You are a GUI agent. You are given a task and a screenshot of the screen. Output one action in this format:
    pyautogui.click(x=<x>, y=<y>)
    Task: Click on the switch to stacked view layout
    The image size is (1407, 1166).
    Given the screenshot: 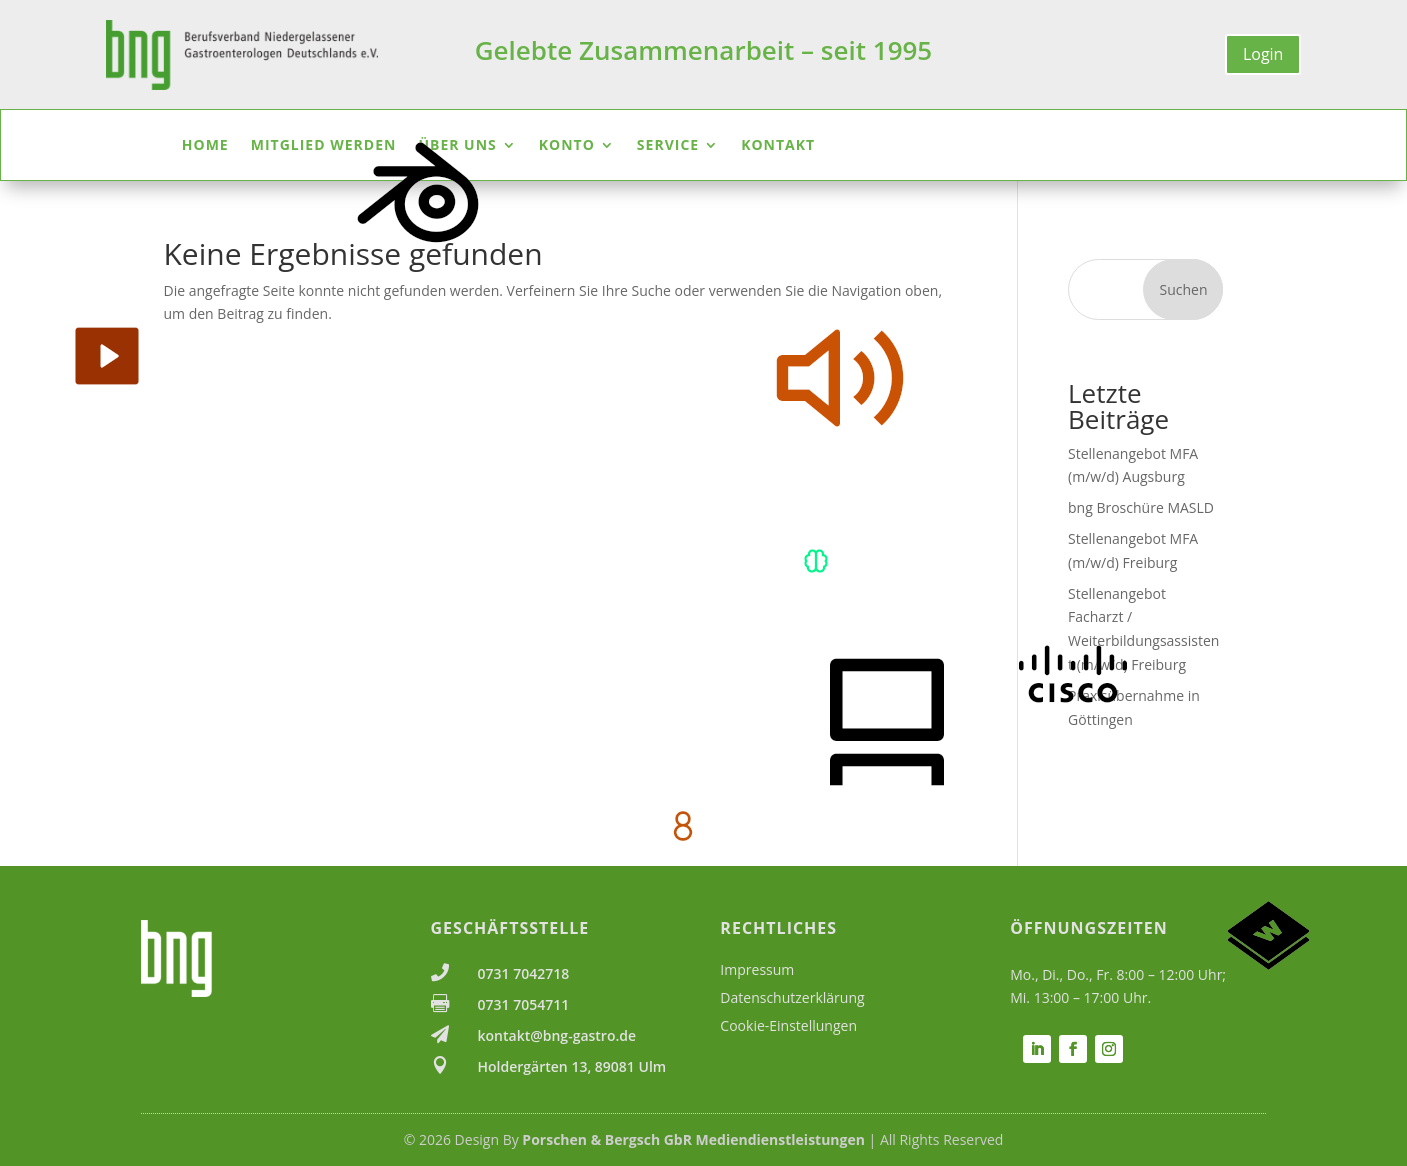 What is the action you would take?
    pyautogui.click(x=887, y=722)
    